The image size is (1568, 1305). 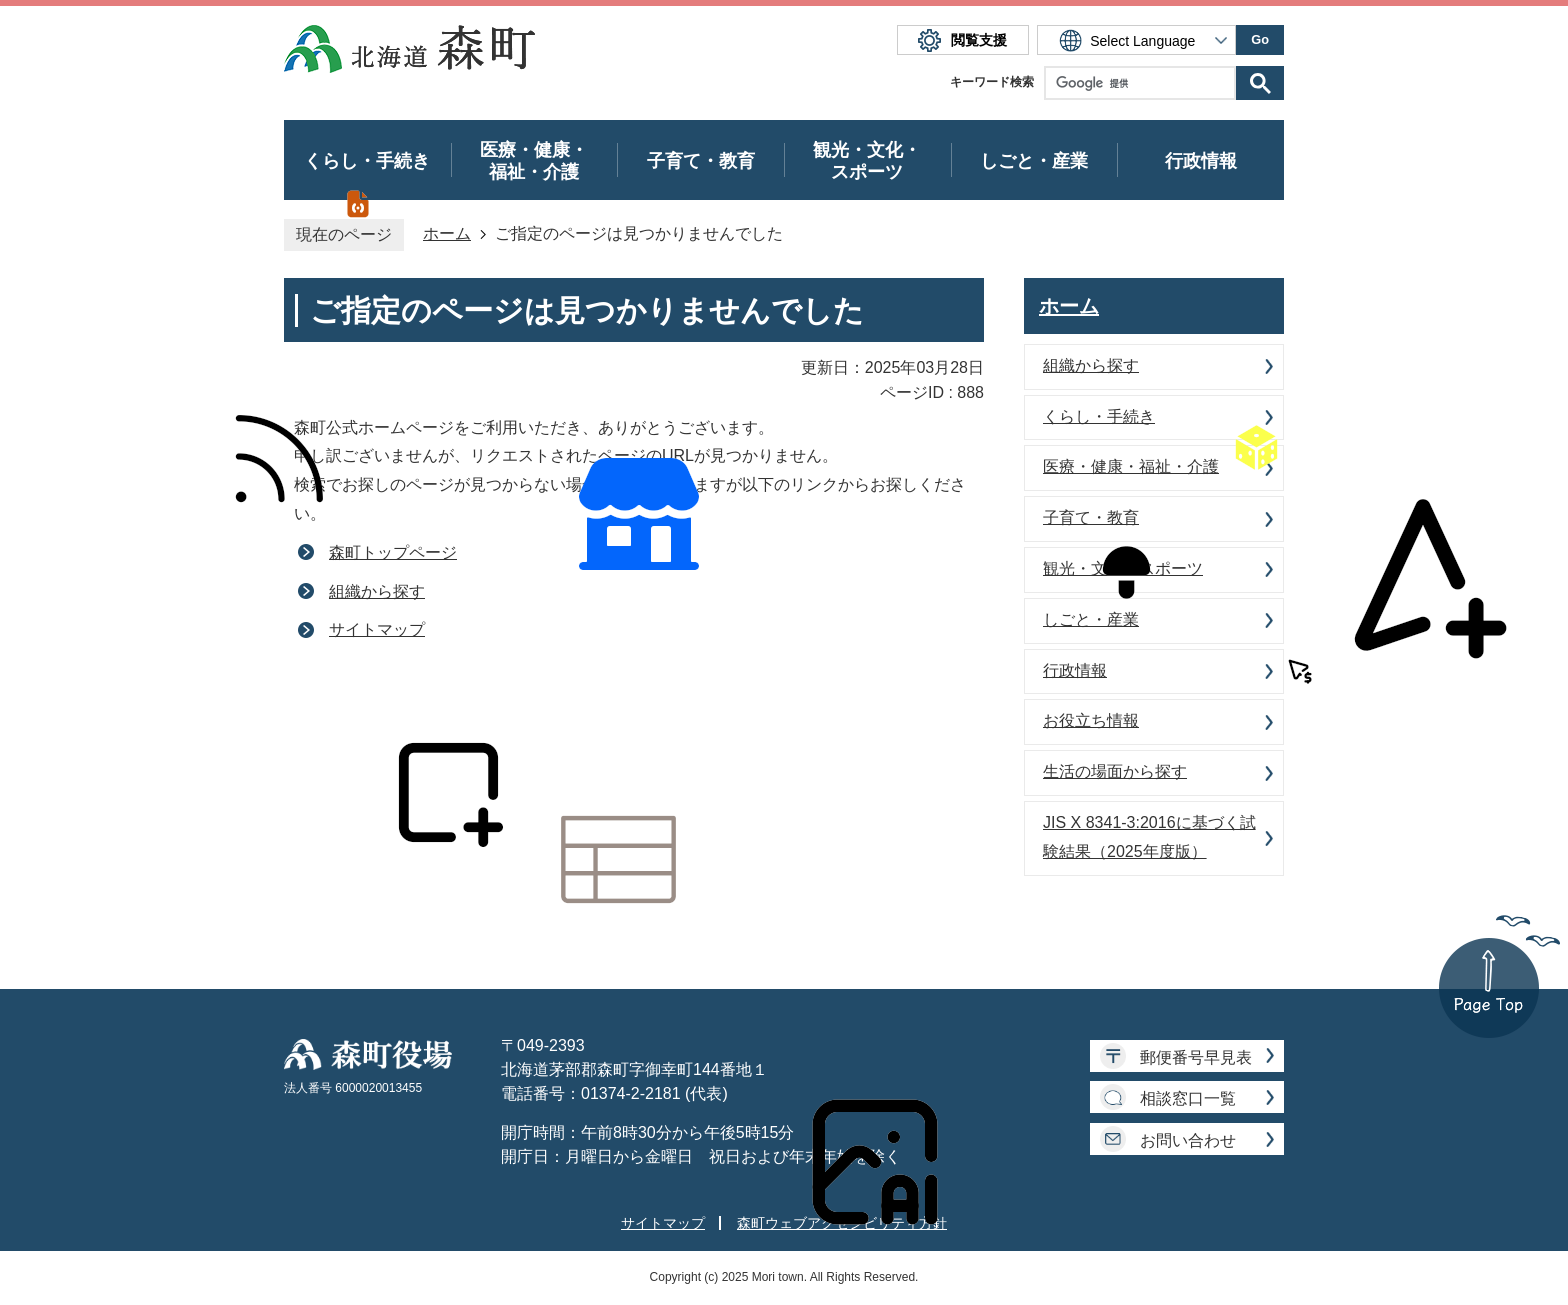 I want to click on add a new item or element, so click(x=448, y=792).